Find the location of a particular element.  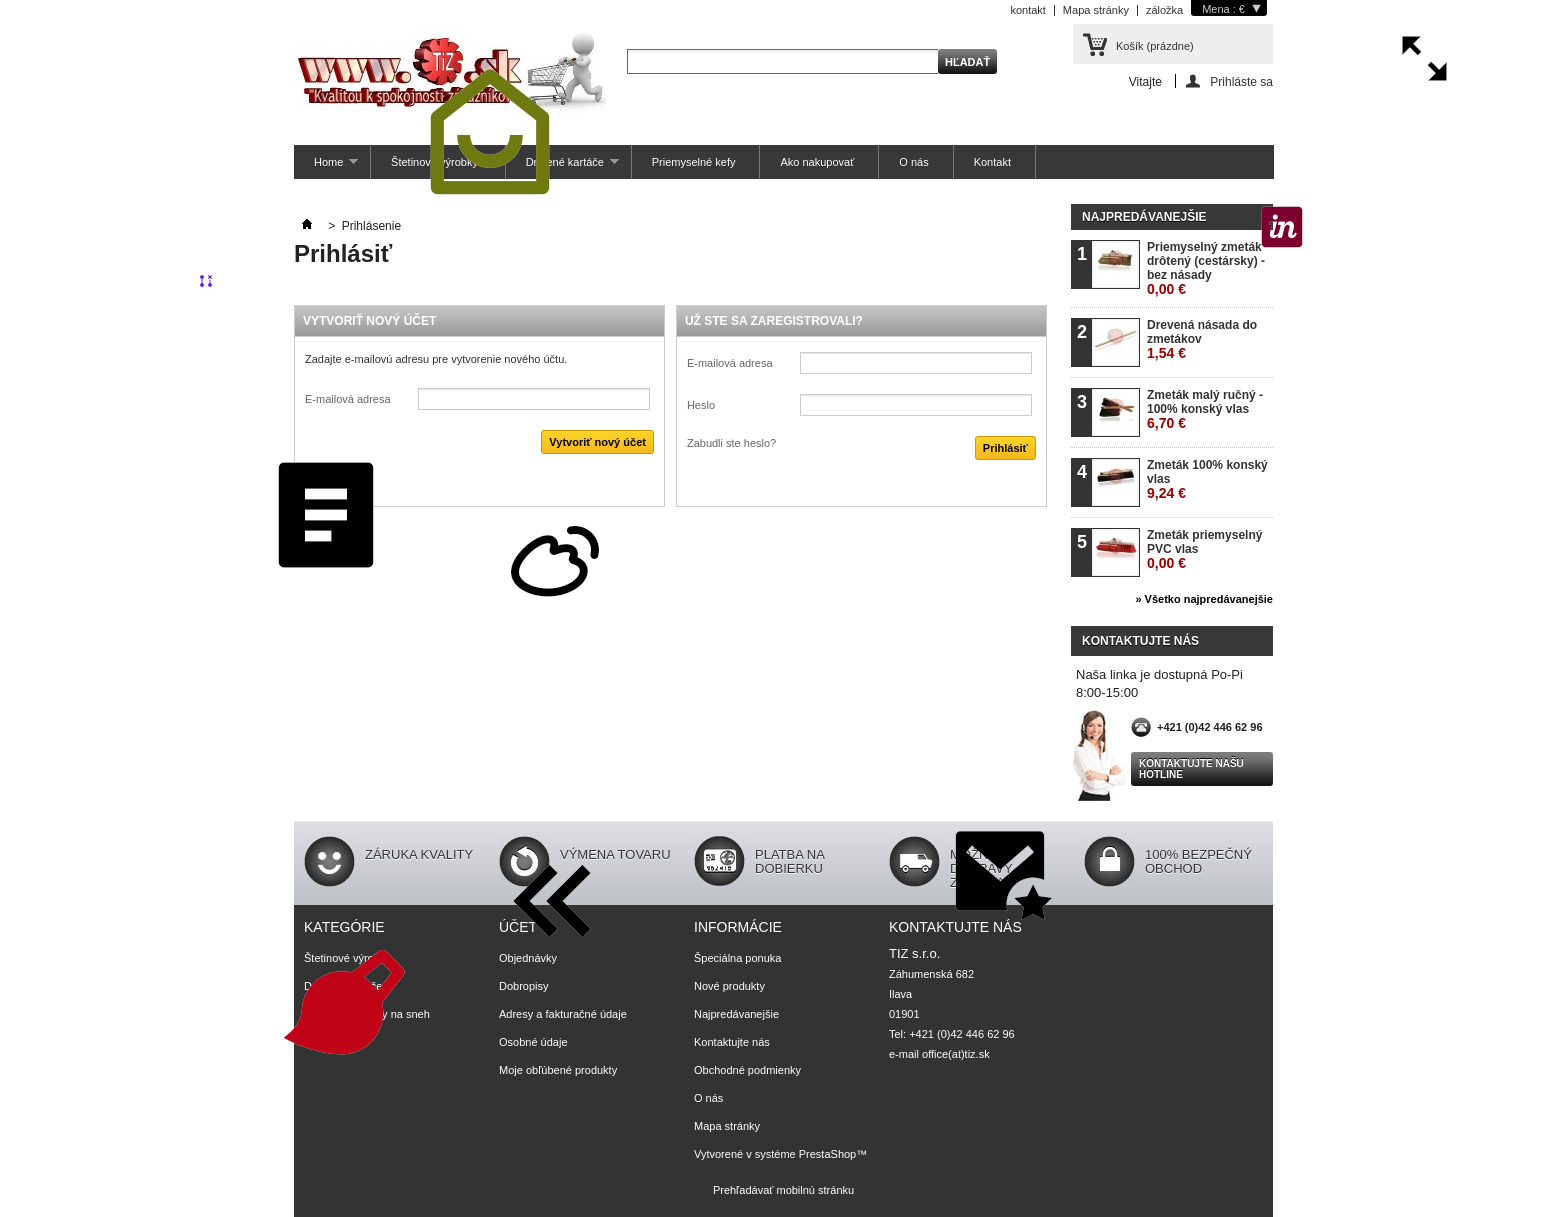

return to home screen is located at coordinates (490, 135).